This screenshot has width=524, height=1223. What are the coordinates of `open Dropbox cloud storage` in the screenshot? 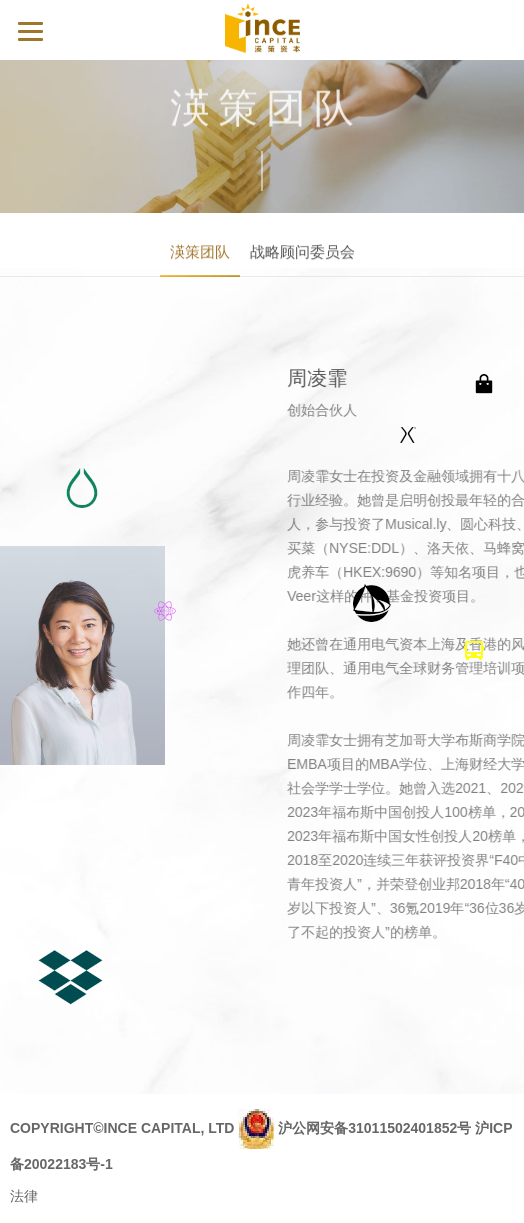 It's located at (70, 974).